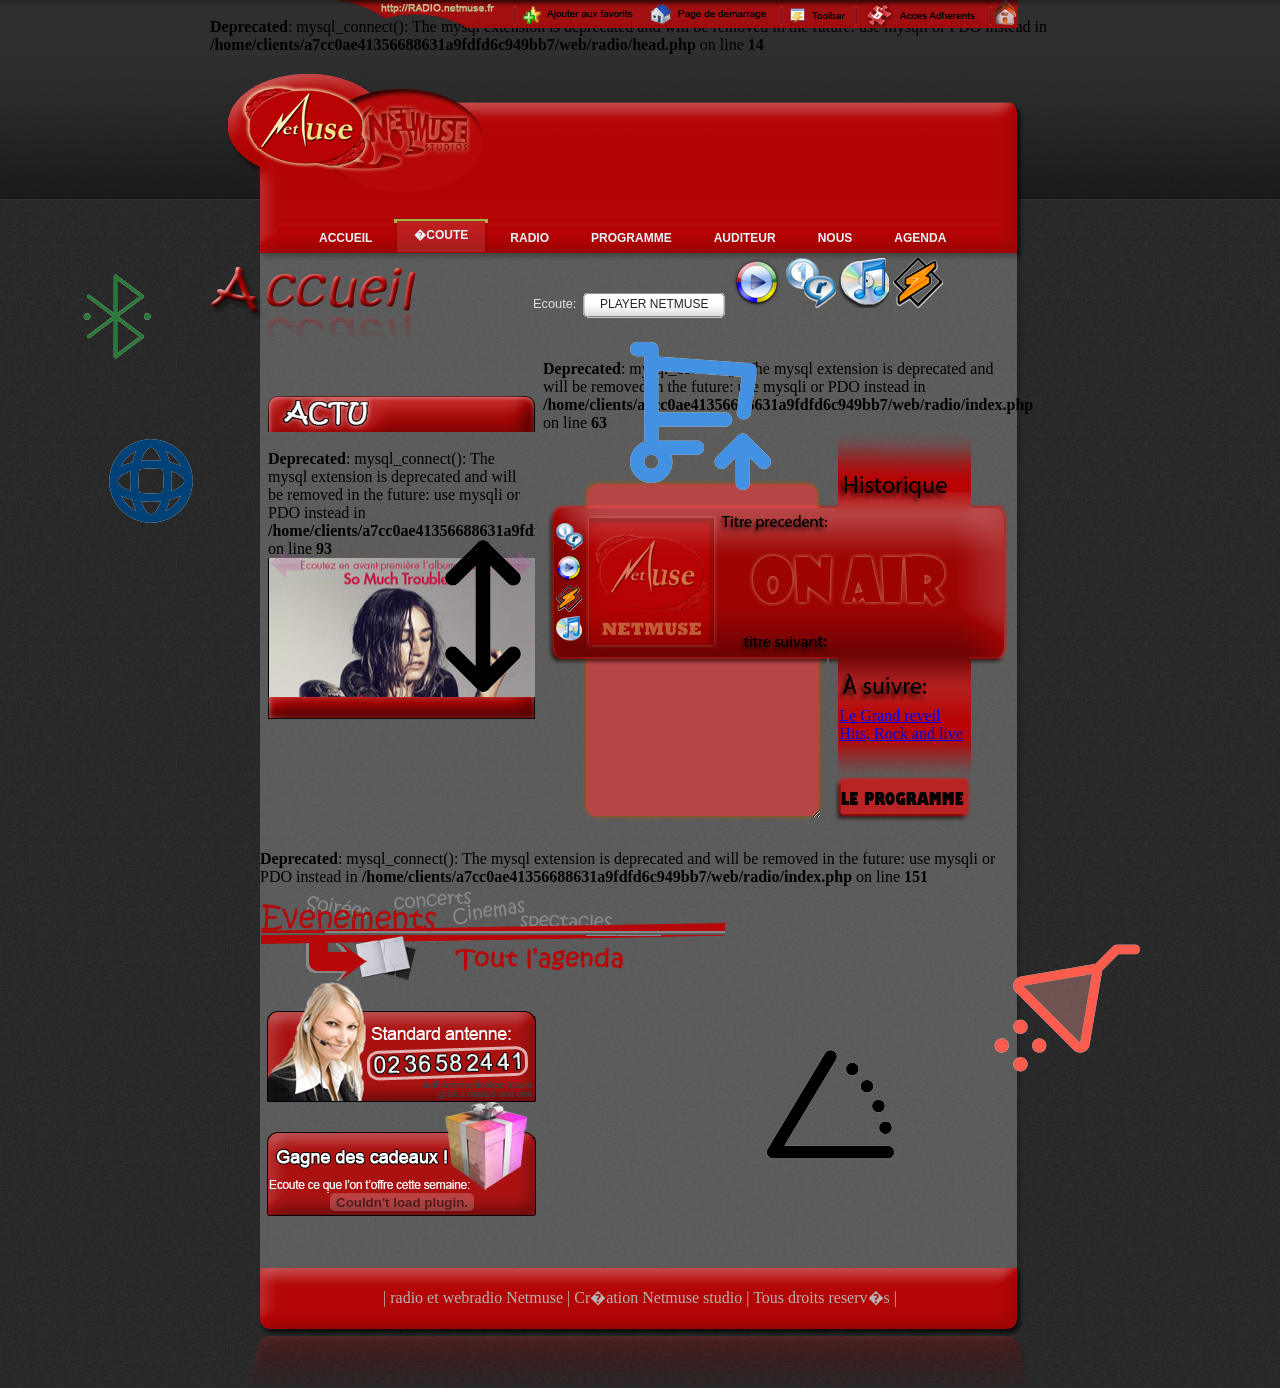 The width and height of the screenshot is (1280, 1388). What do you see at coordinates (1065, 1001) in the screenshot?
I see `filter or sort content` at bounding box center [1065, 1001].